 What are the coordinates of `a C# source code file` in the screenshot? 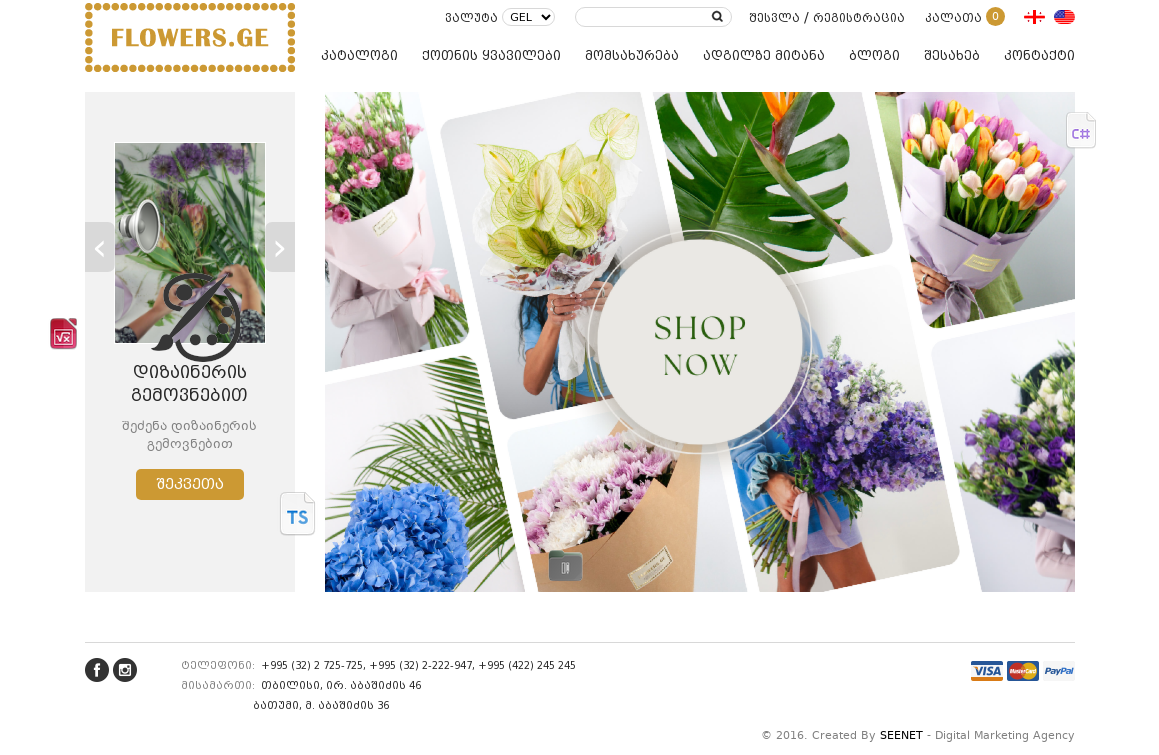 It's located at (1081, 130).